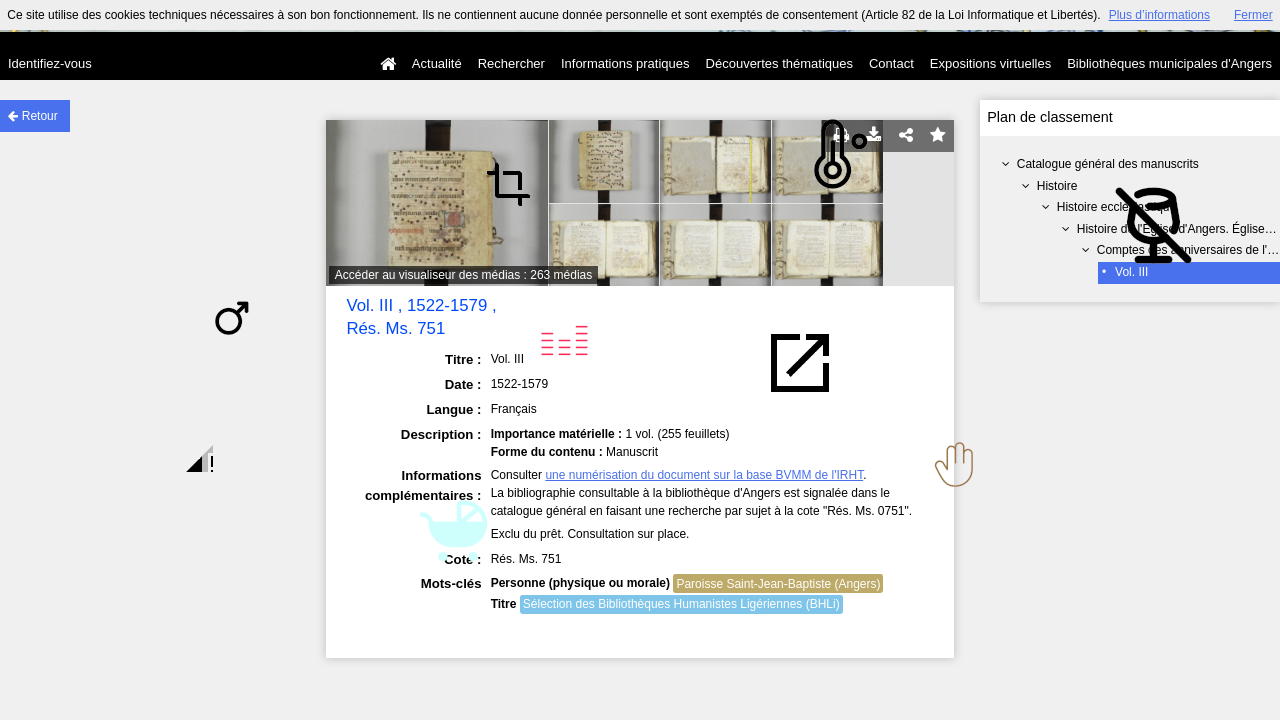 The image size is (1280, 720). Describe the element at coordinates (955, 464) in the screenshot. I see `stop or pause an action` at that location.